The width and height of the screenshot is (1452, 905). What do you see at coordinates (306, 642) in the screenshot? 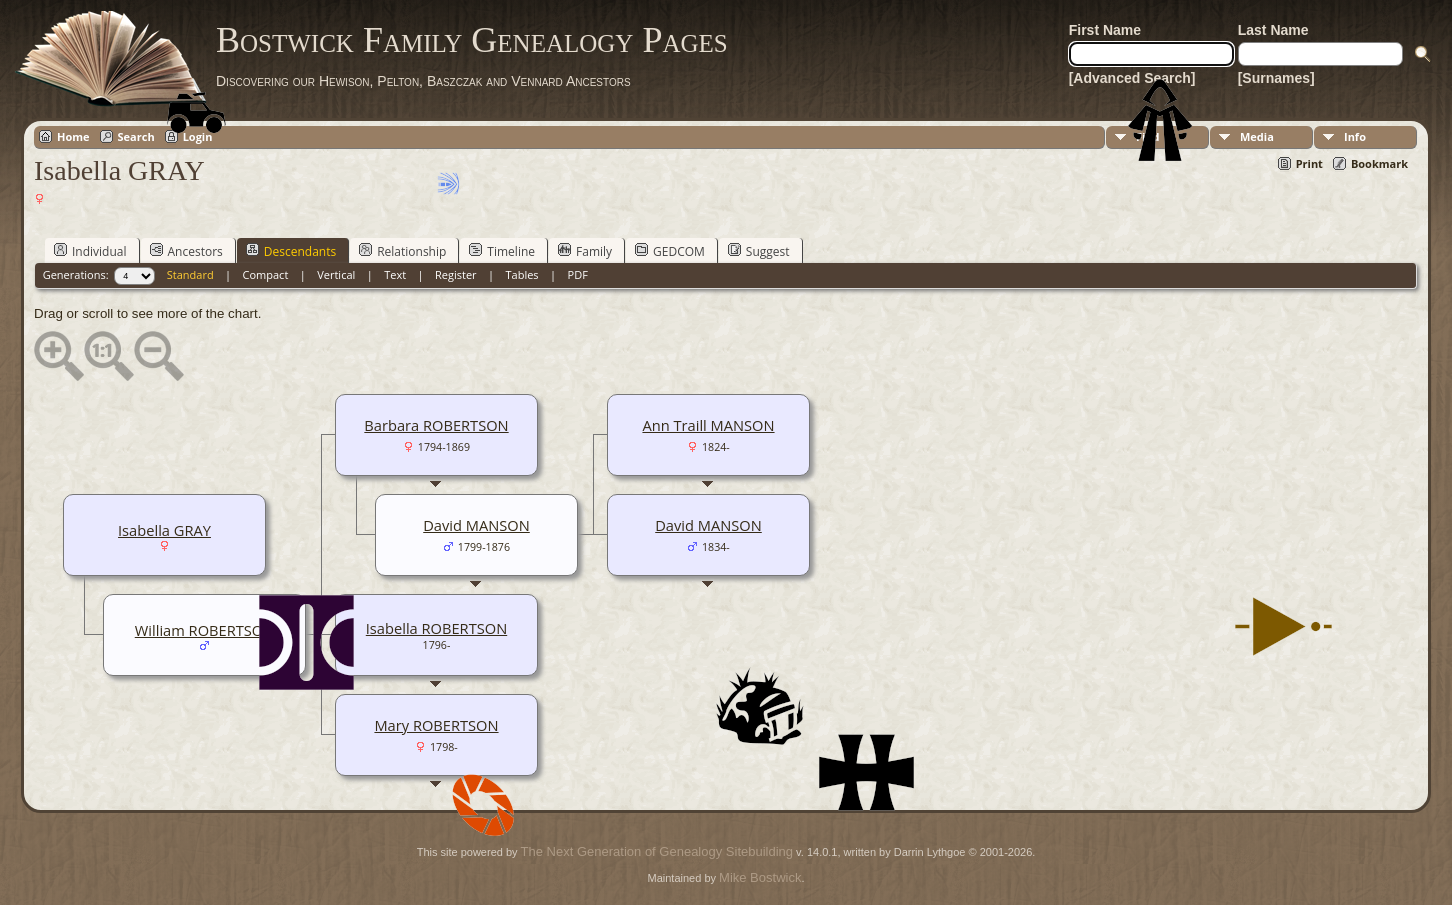
I see `abstract game logo or brand icon` at bounding box center [306, 642].